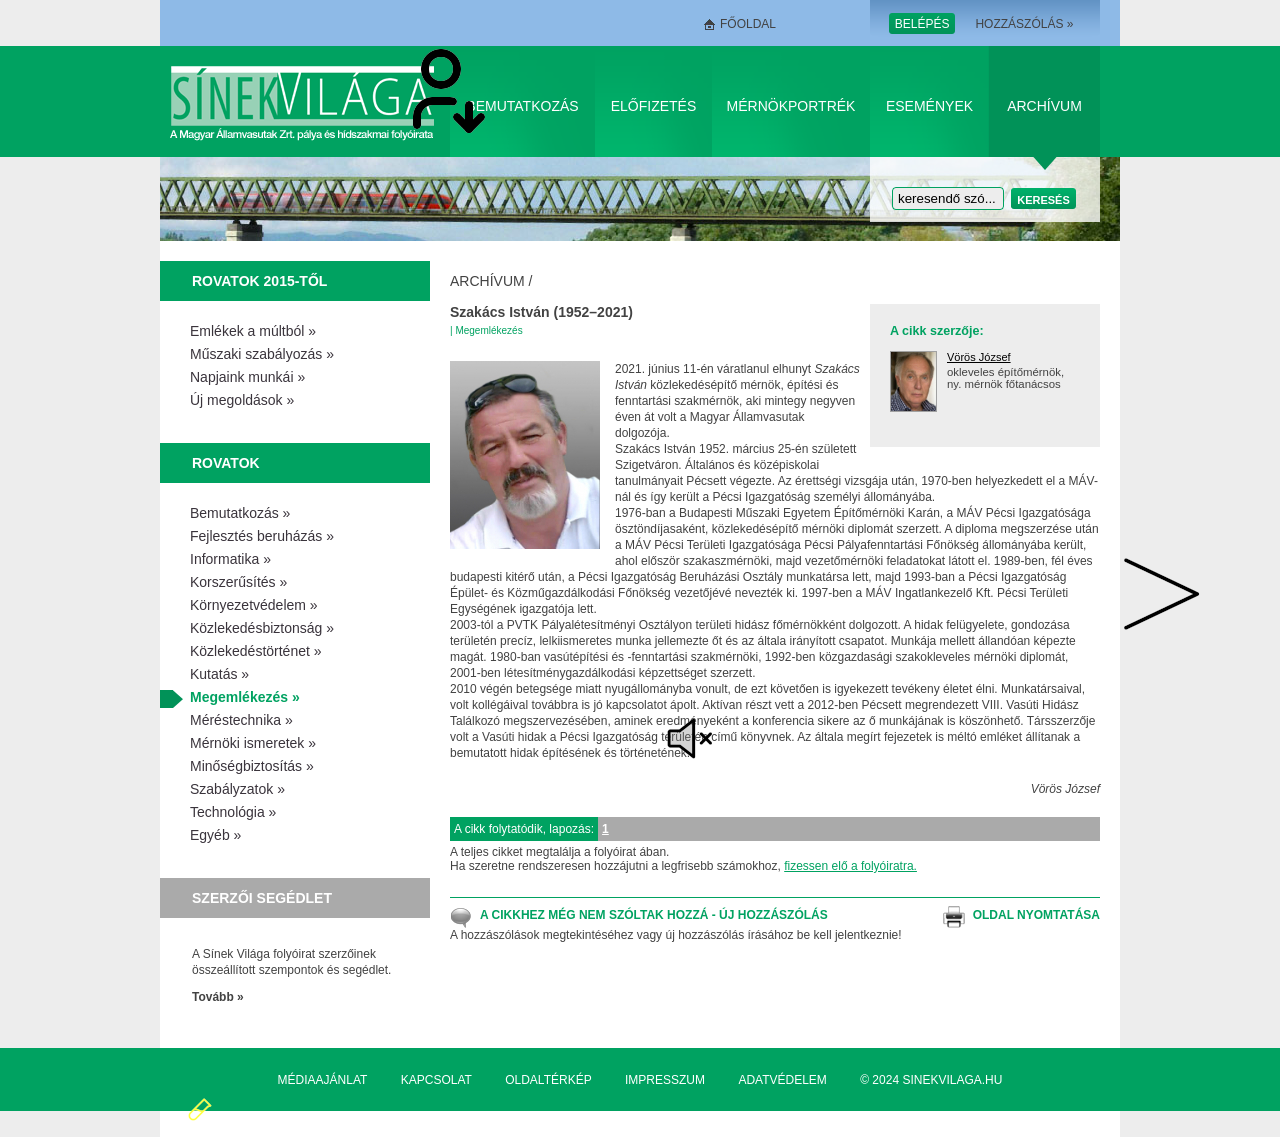  Describe the element at coordinates (441, 89) in the screenshot. I see `demote a user's role or permissions` at that location.